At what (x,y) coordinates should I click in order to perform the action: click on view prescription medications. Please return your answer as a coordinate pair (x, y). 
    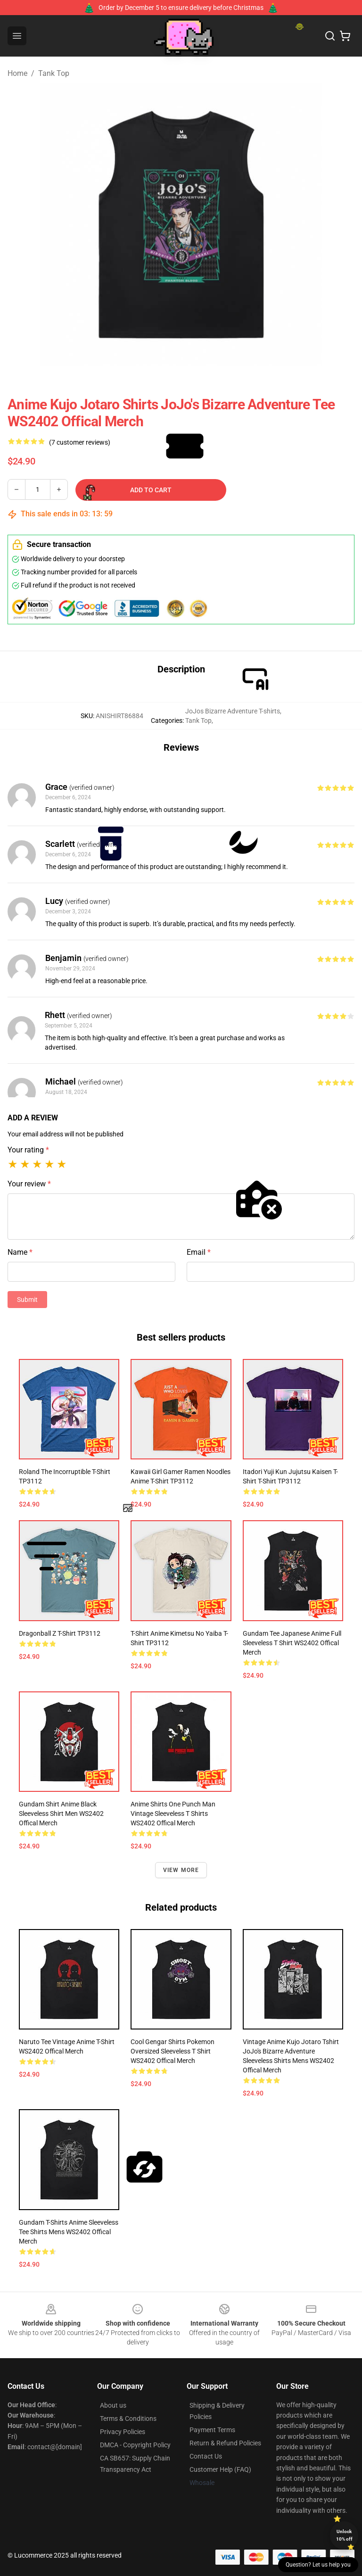
    Looking at the image, I should click on (111, 844).